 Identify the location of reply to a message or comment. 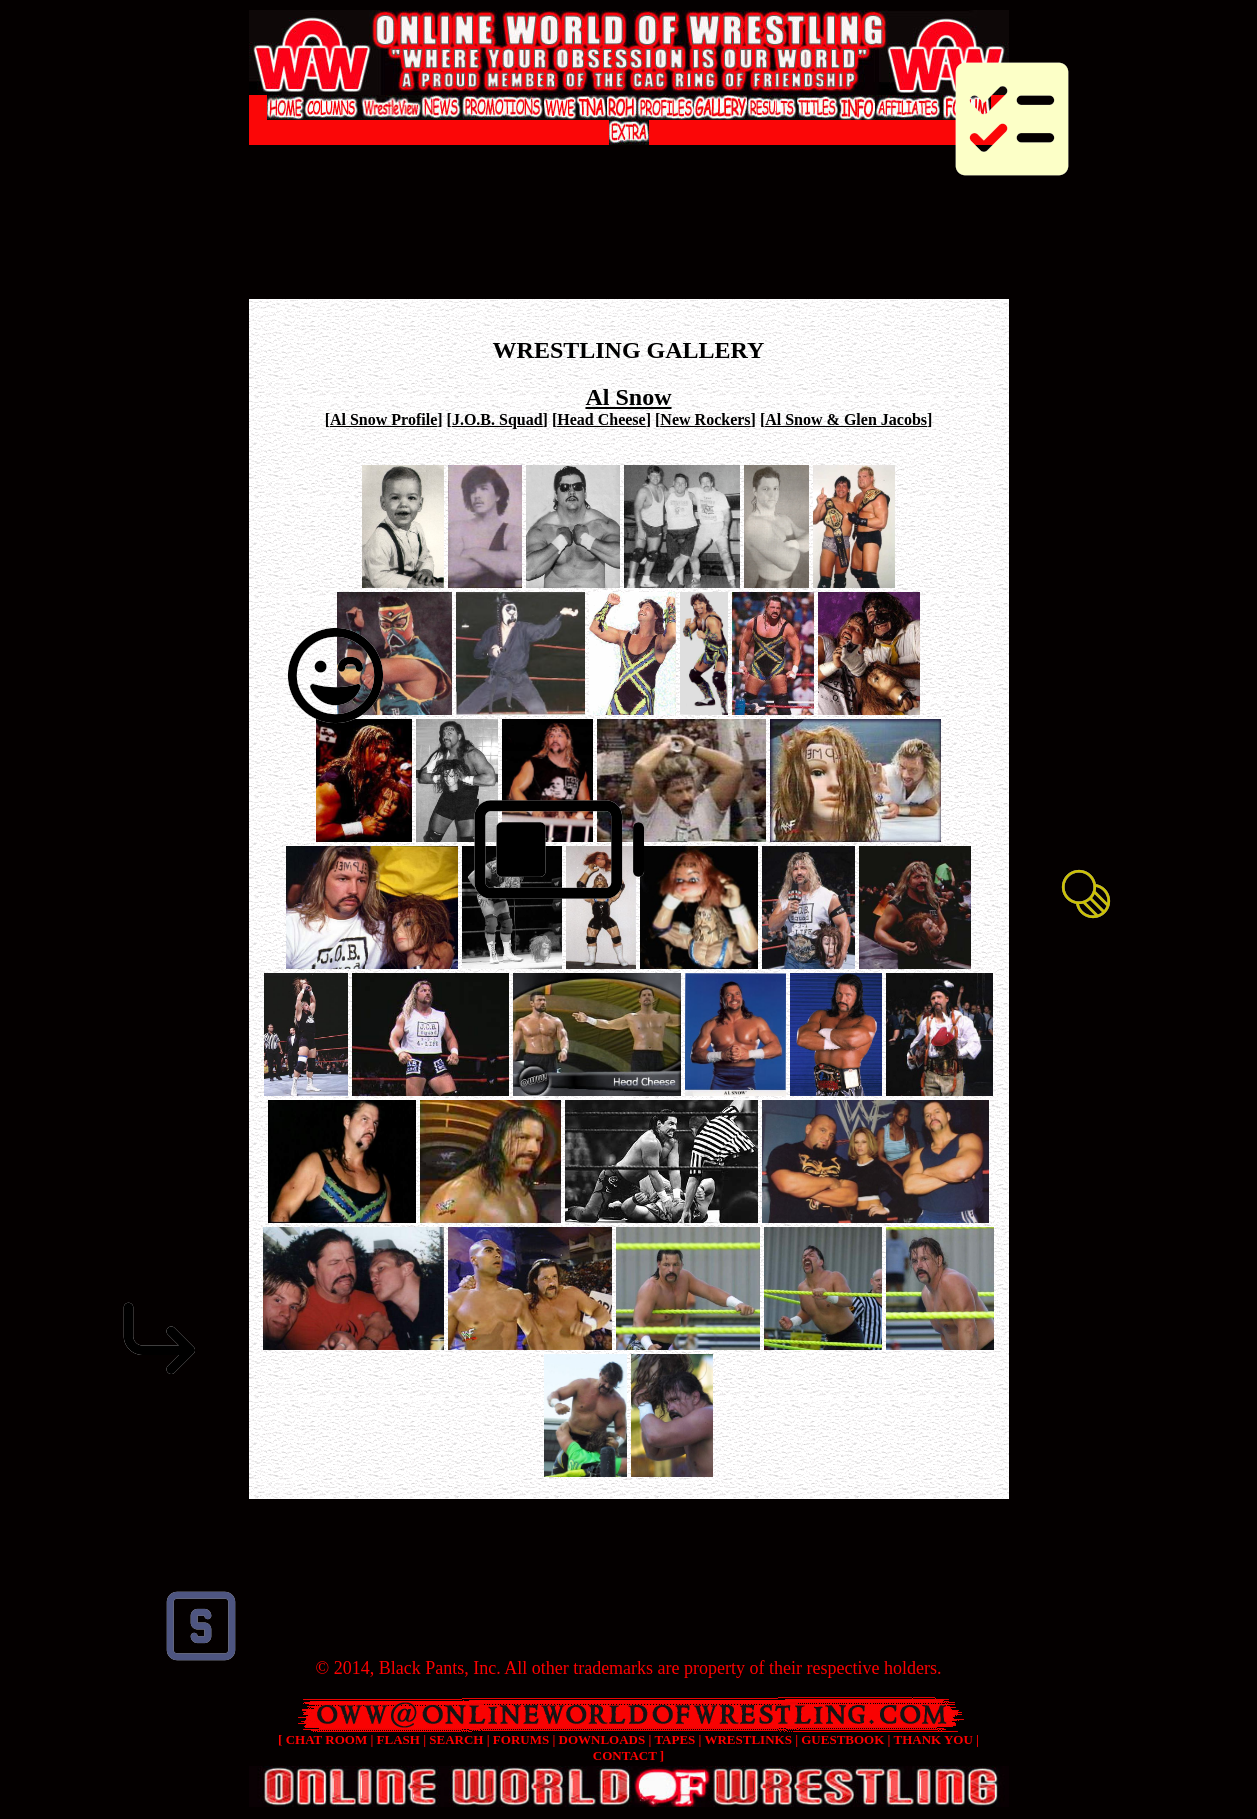
(157, 1336).